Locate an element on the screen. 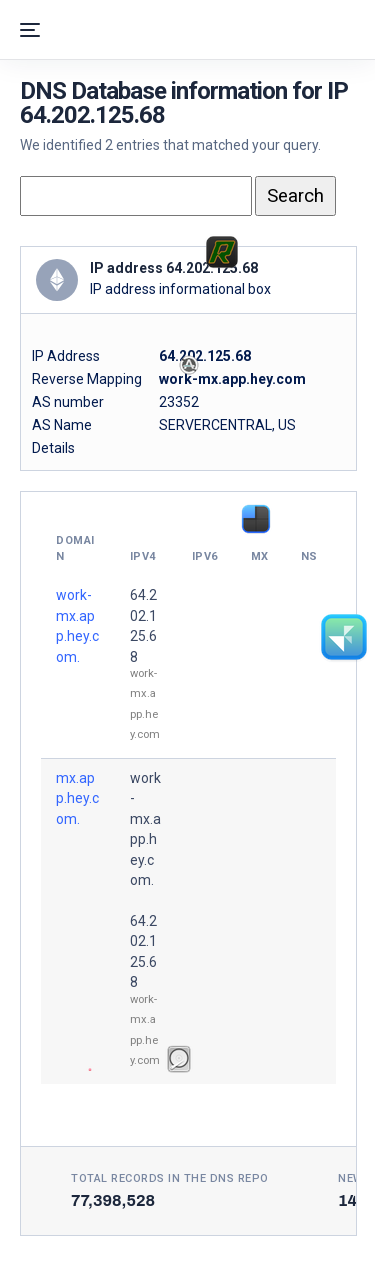 This screenshot has height=1276, width=375. launch Command & Conquer: Red Alert 2 is located at coordinates (222, 252).